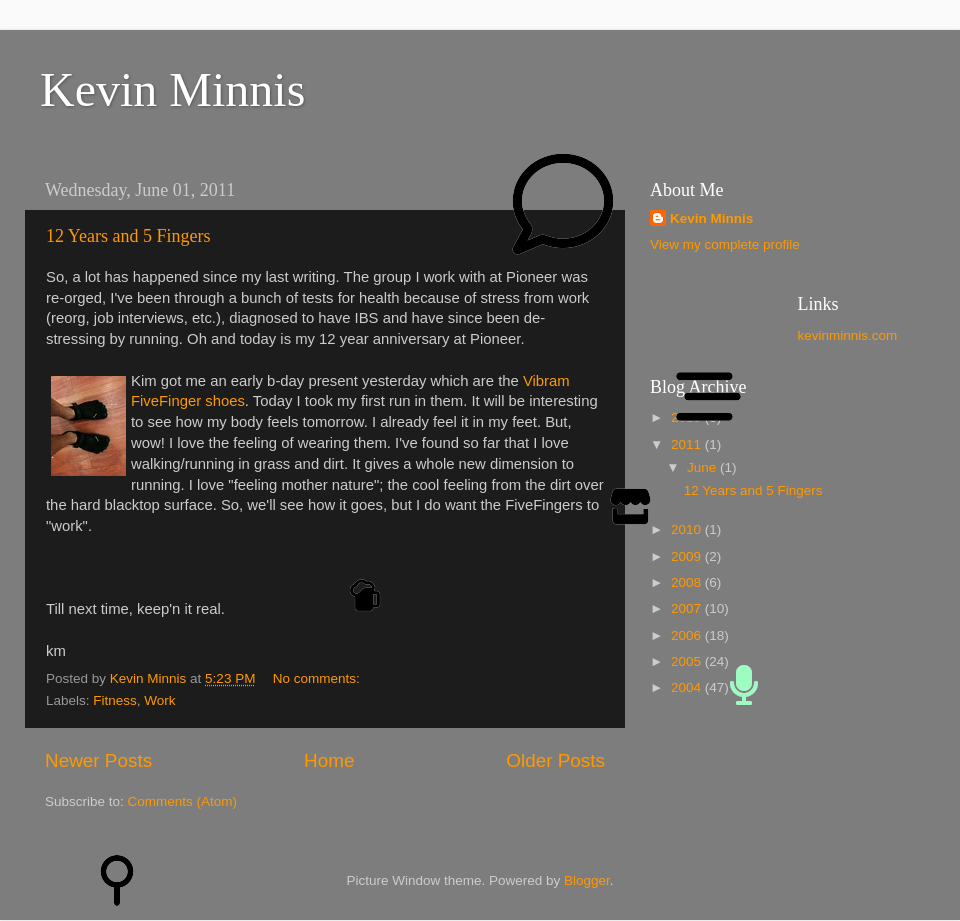 This screenshot has height=921, width=960. What do you see at coordinates (563, 204) in the screenshot?
I see `open comments section` at bounding box center [563, 204].